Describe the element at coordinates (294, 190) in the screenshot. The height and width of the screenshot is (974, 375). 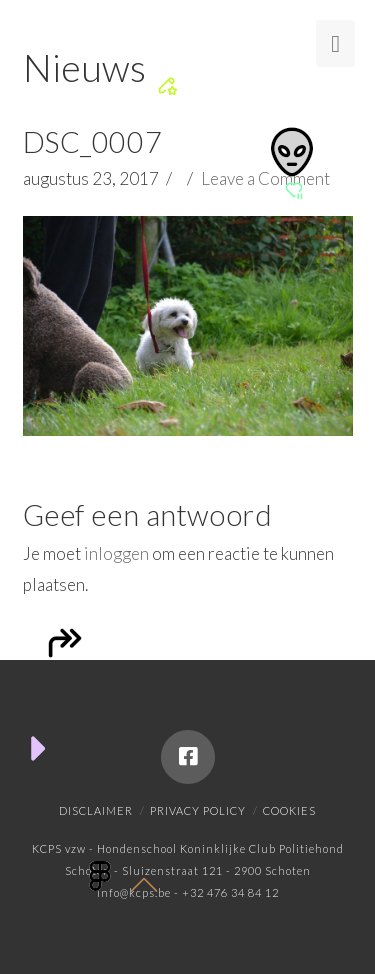
I see `pause health monitoring or tracking` at that location.